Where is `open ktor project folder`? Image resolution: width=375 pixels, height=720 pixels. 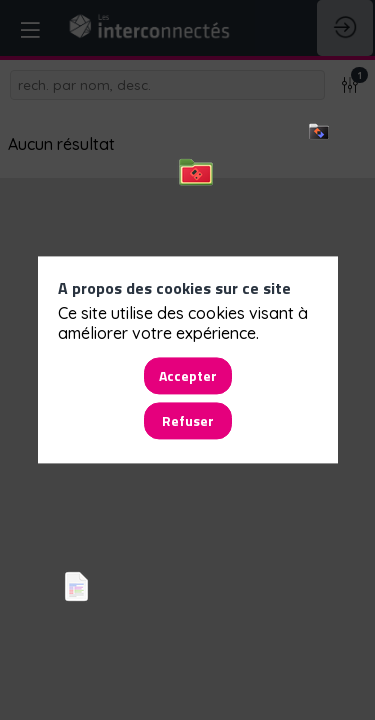
open ktor project folder is located at coordinates (319, 132).